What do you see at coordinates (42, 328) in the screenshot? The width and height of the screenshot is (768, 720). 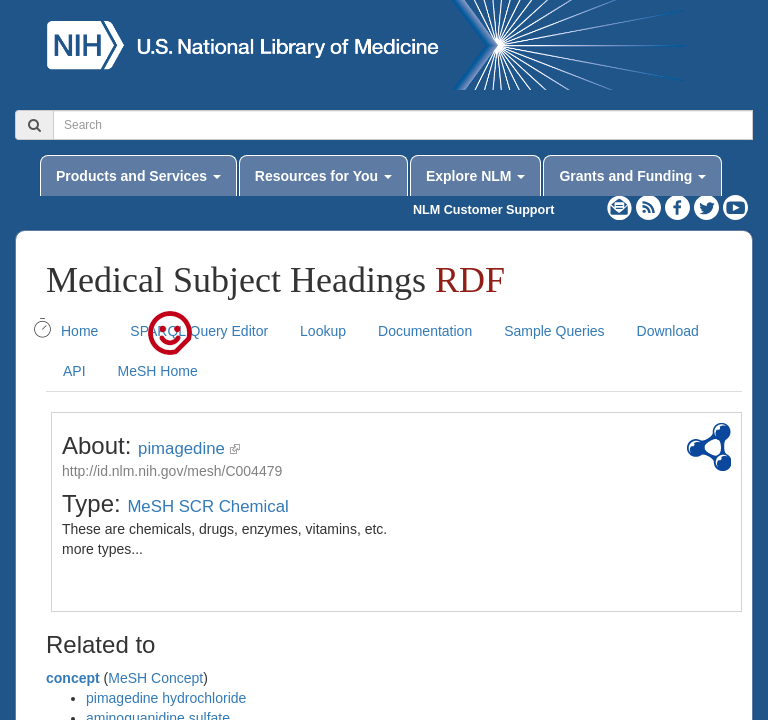 I see `set a countdown timer` at bounding box center [42, 328].